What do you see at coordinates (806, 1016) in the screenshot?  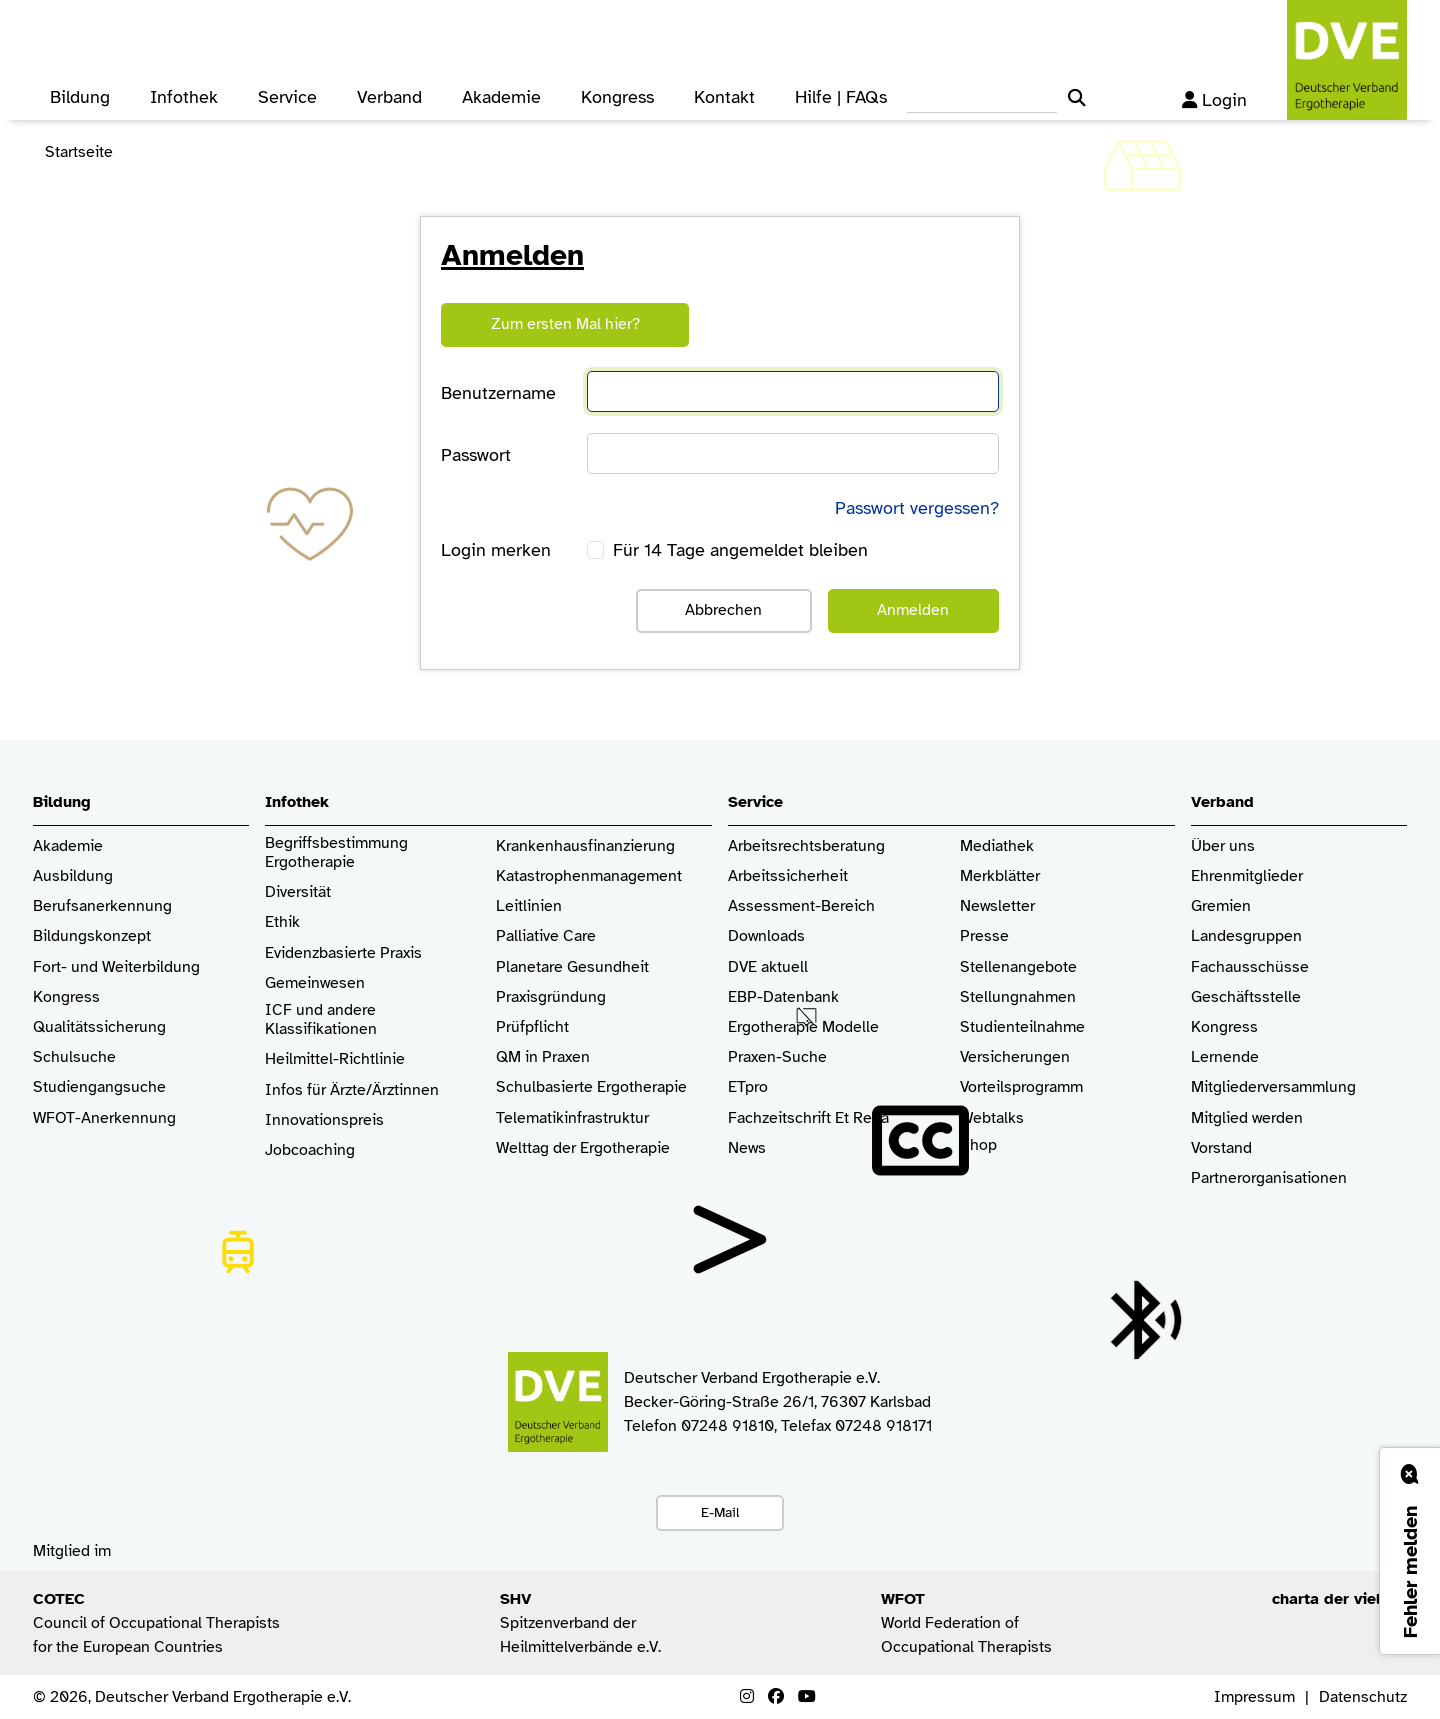 I see `mute or disable chat notifications` at bounding box center [806, 1016].